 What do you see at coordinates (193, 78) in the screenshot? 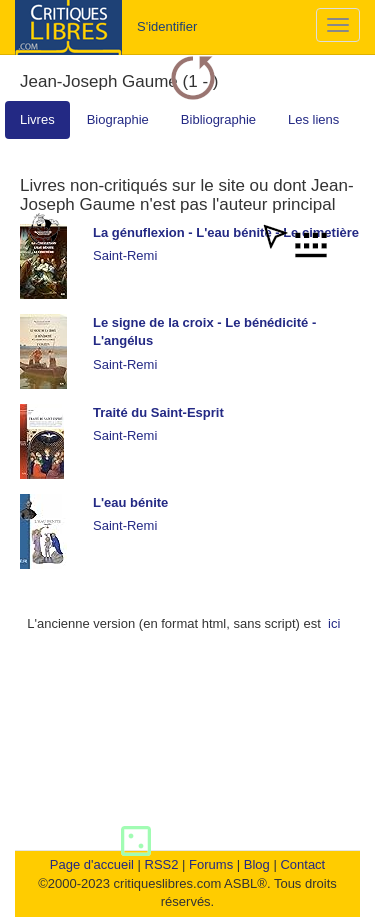
I see `reset to previous state` at bounding box center [193, 78].